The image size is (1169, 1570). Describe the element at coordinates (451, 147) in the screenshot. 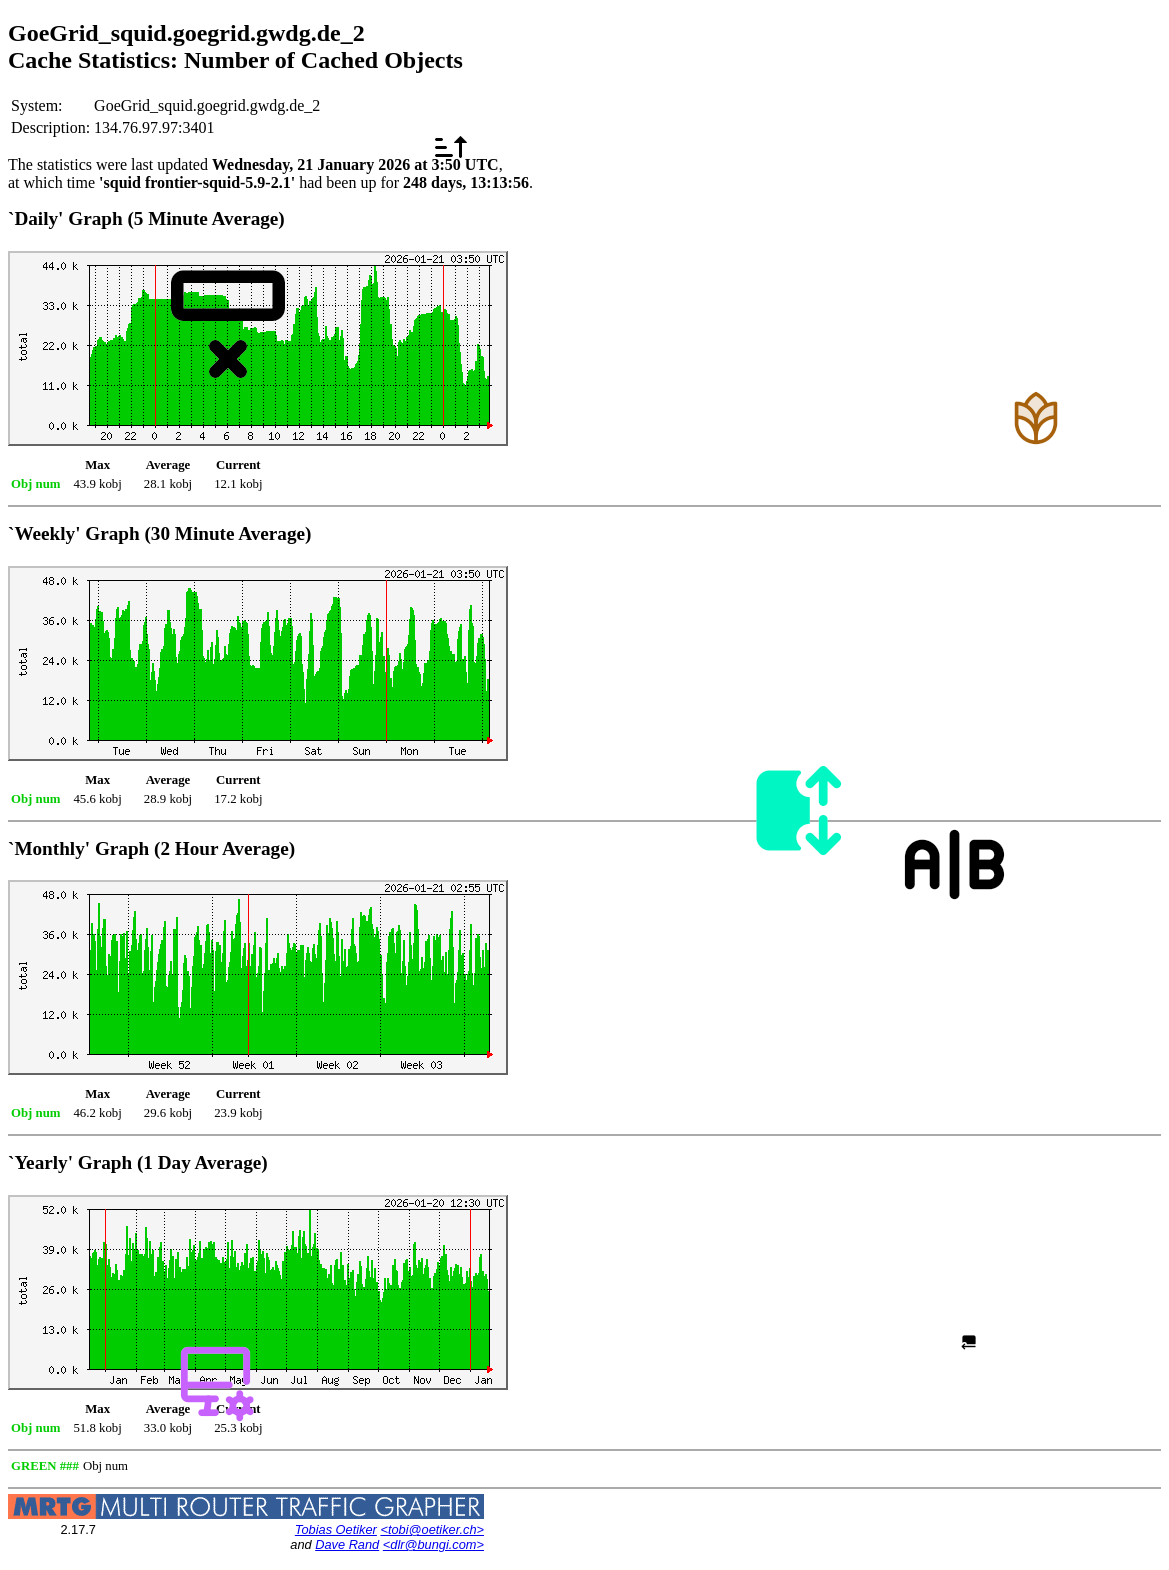

I see `sort items in ascending order` at that location.